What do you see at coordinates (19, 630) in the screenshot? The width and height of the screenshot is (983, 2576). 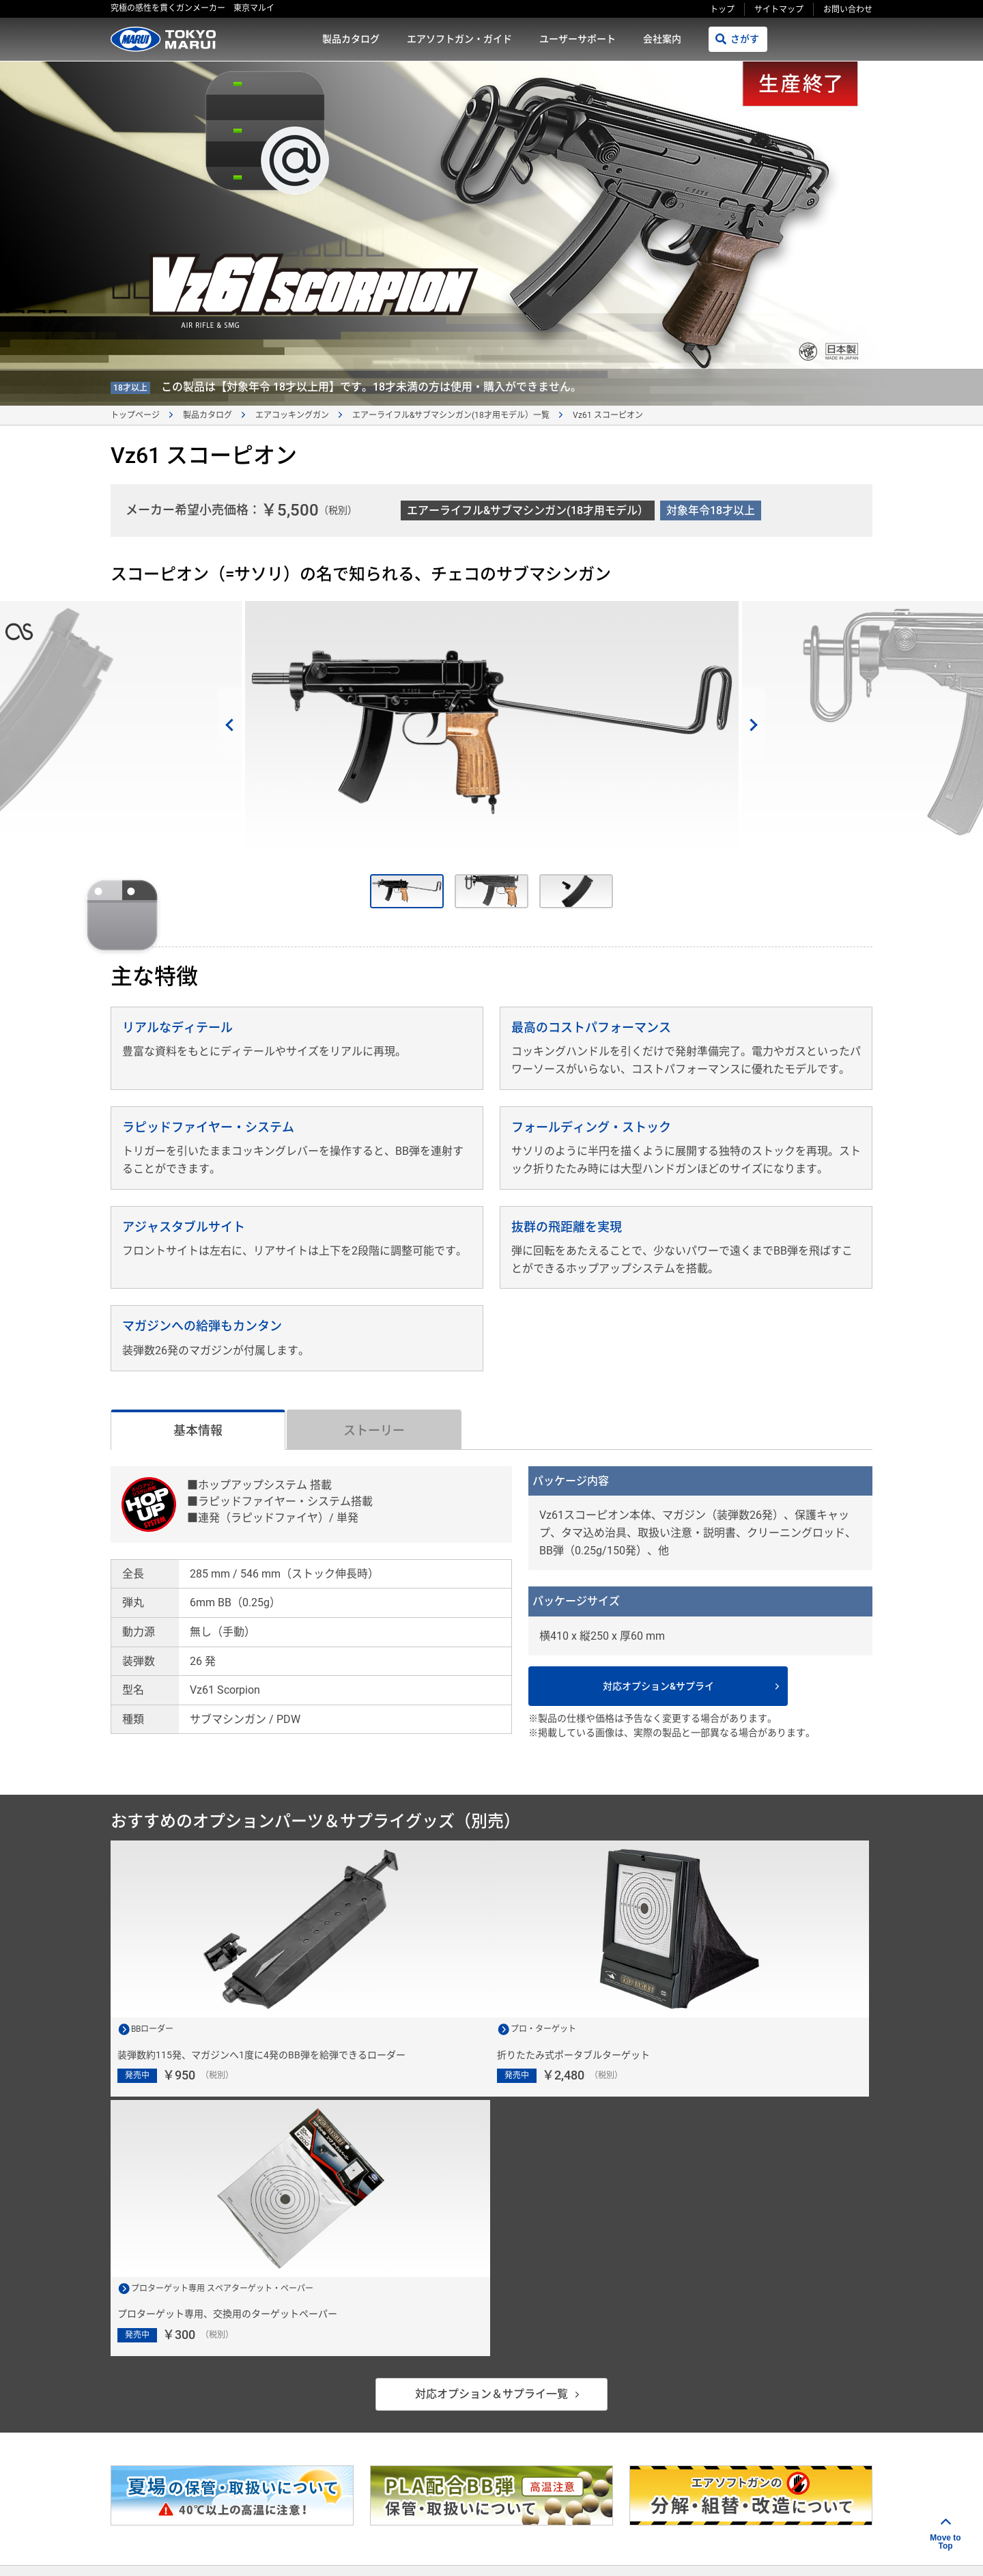 I see `connect your last.fm account` at bounding box center [19, 630].